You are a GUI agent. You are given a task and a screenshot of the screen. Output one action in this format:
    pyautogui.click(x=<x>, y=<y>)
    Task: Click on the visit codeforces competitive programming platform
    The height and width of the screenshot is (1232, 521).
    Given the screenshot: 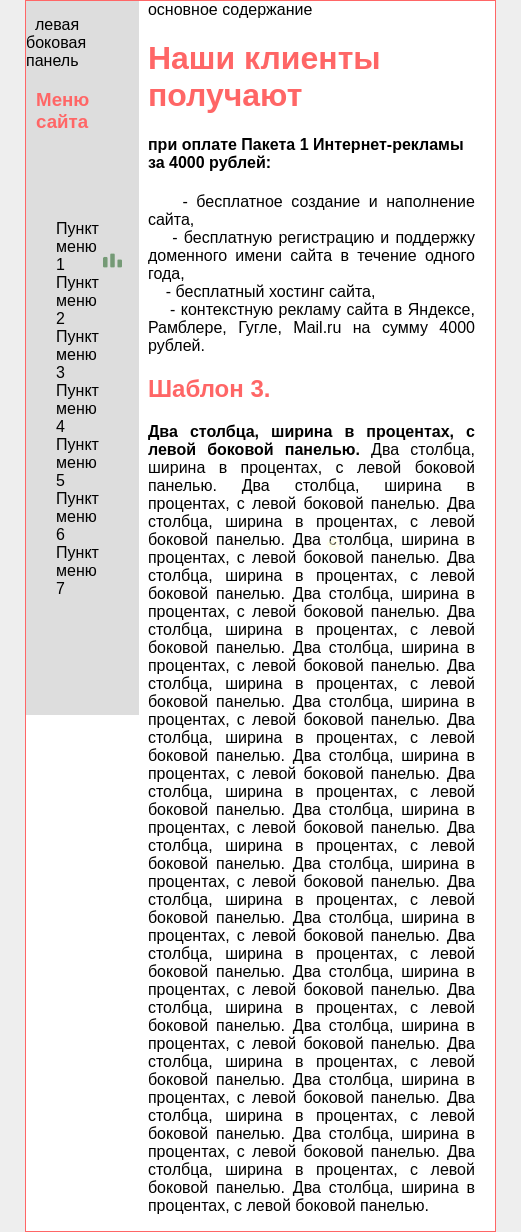 What is the action you would take?
    pyautogui.click(x=112, y=260)
    